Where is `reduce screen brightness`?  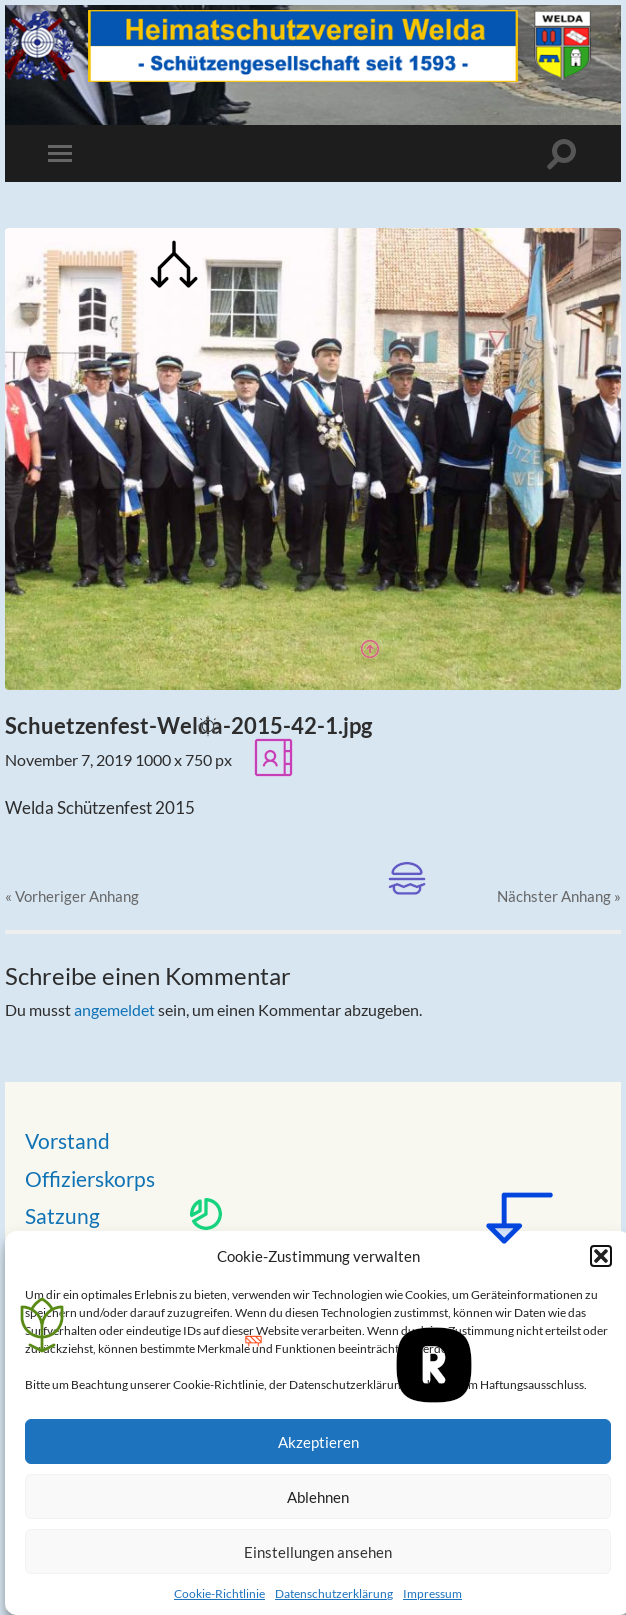
reduce screen brightness is located at coordinates (208, 726).